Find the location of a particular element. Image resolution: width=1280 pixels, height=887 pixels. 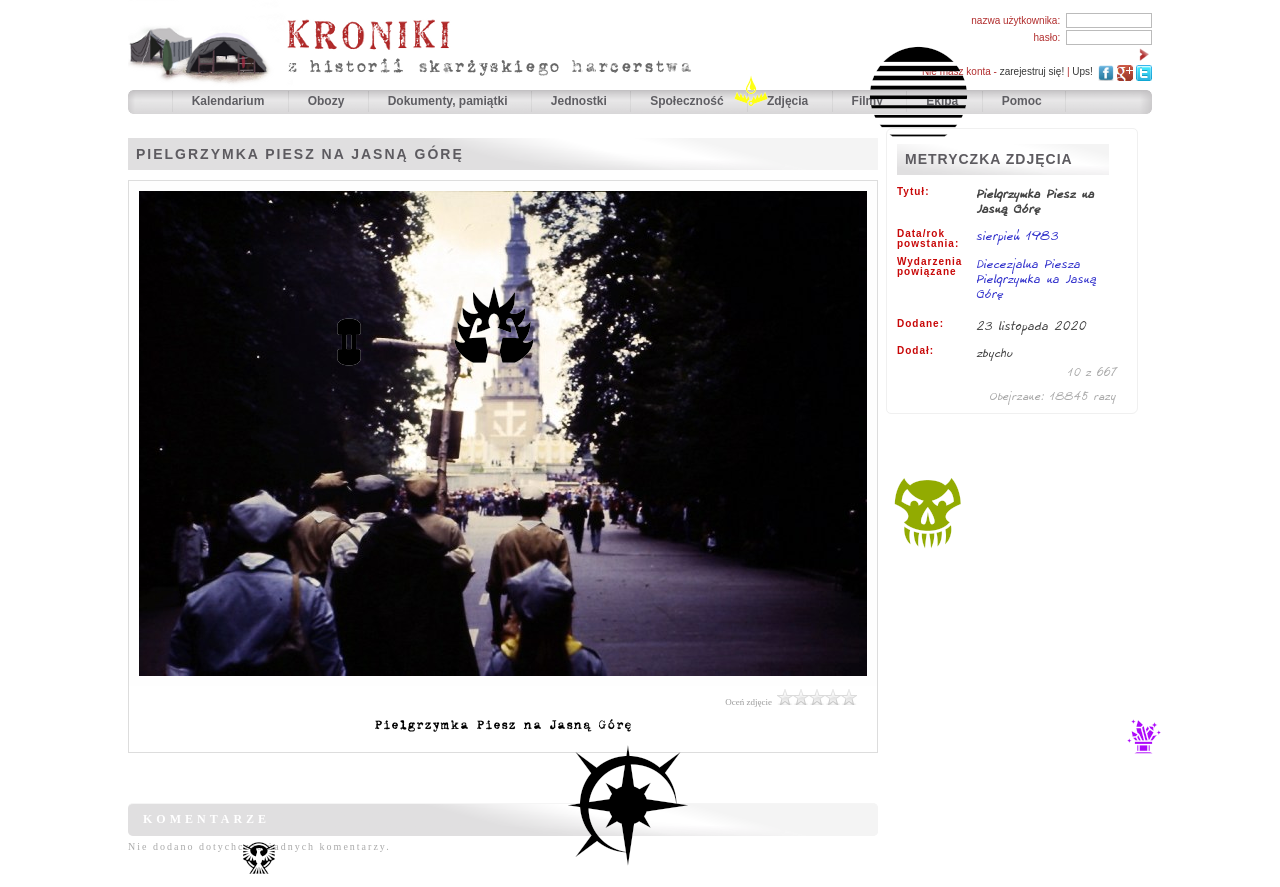

use grenade weapon or explosive item is located at coordinates (349, 342).